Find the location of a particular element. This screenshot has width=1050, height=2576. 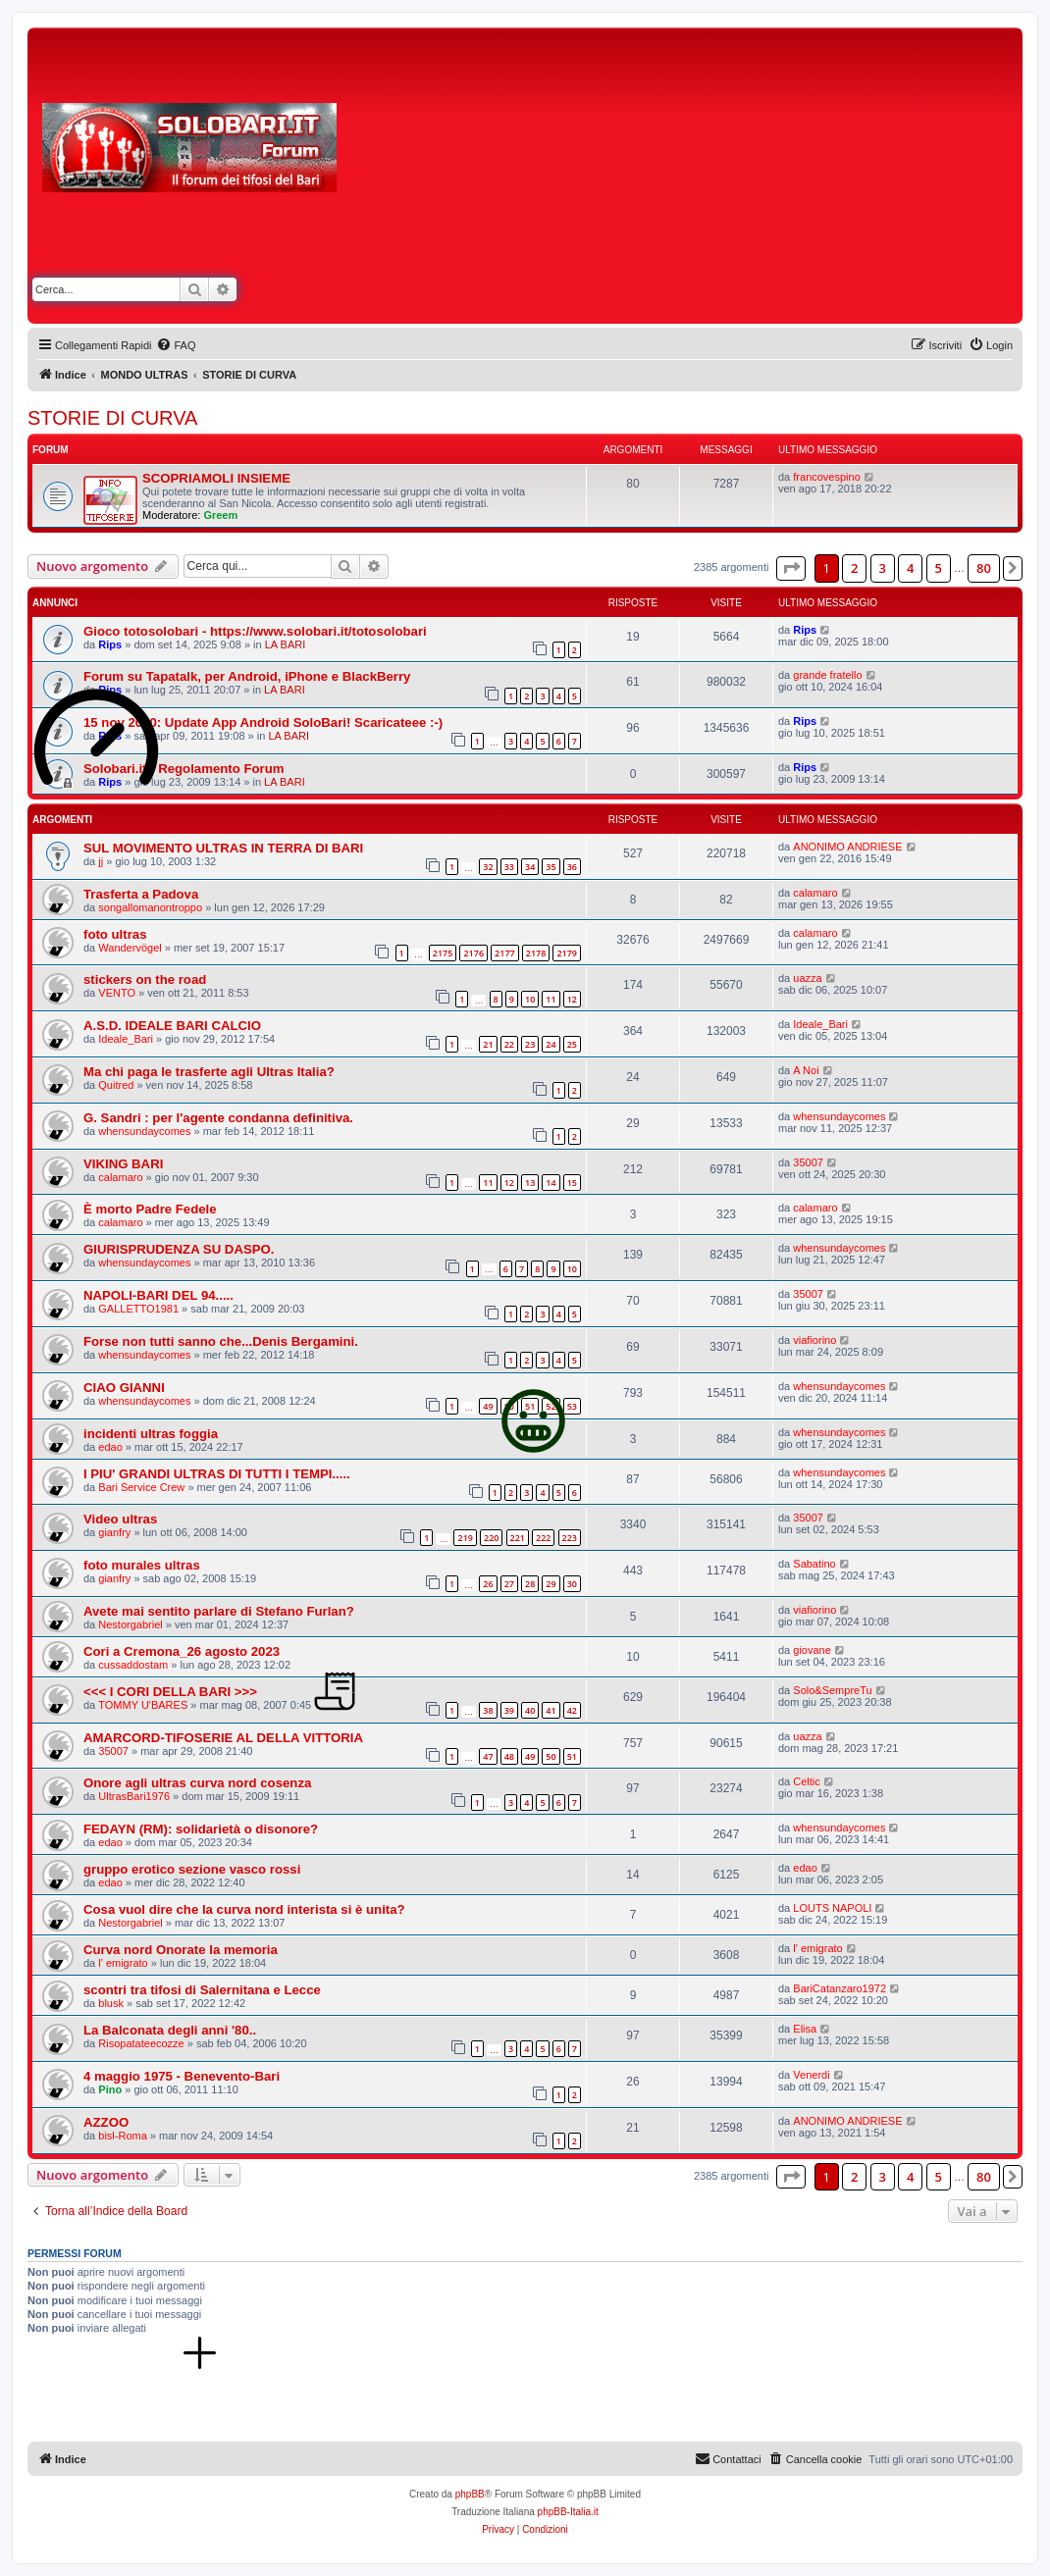

view performance metrics or speed is located at coordinates (96, 740).